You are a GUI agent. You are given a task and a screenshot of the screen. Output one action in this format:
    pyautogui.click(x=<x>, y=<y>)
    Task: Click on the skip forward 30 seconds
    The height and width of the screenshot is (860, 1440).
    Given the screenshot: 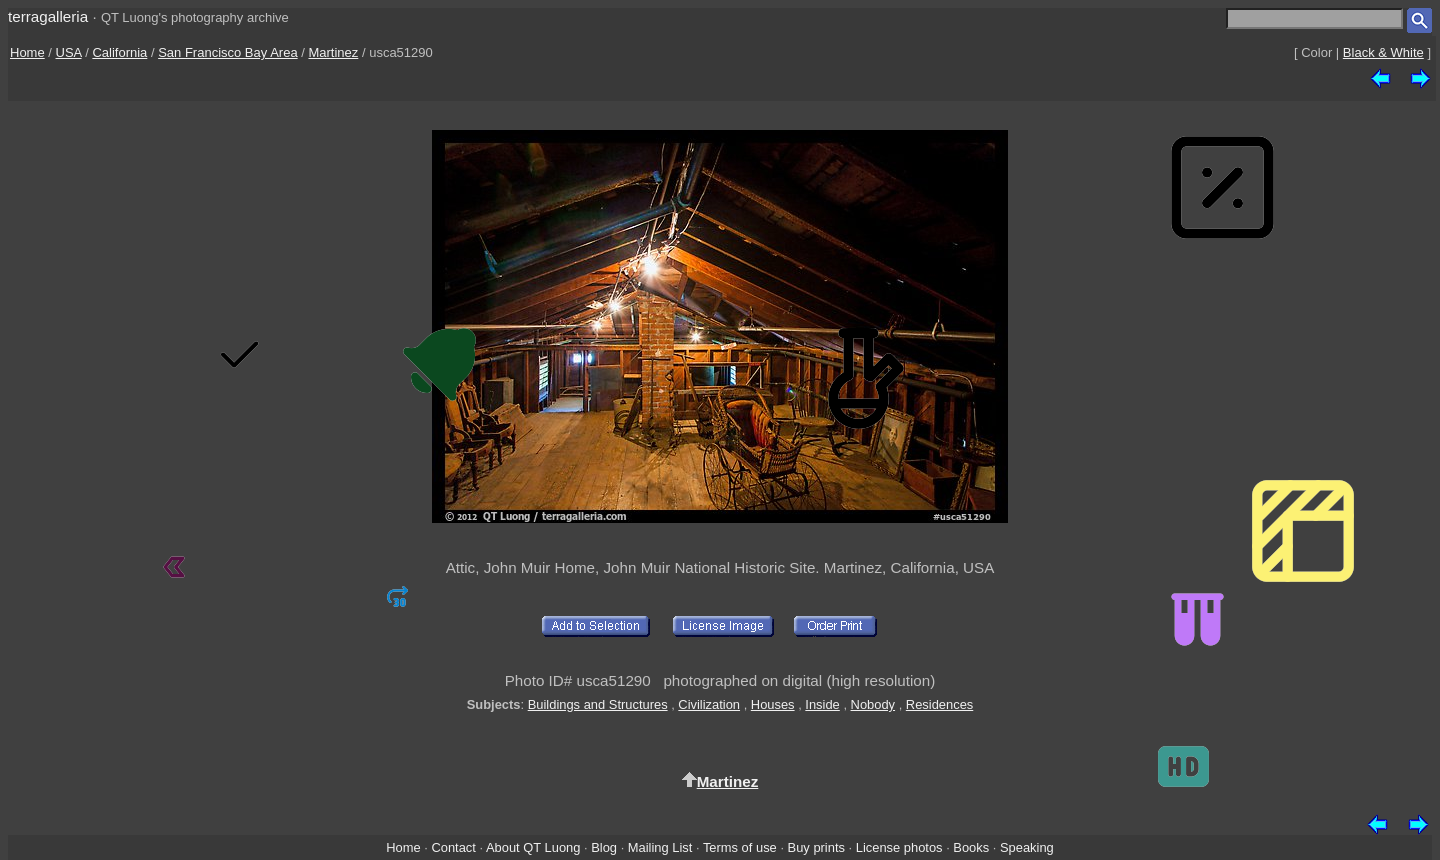 What is the action you would take?
    pyautogui.click(x=398, y=597)
    